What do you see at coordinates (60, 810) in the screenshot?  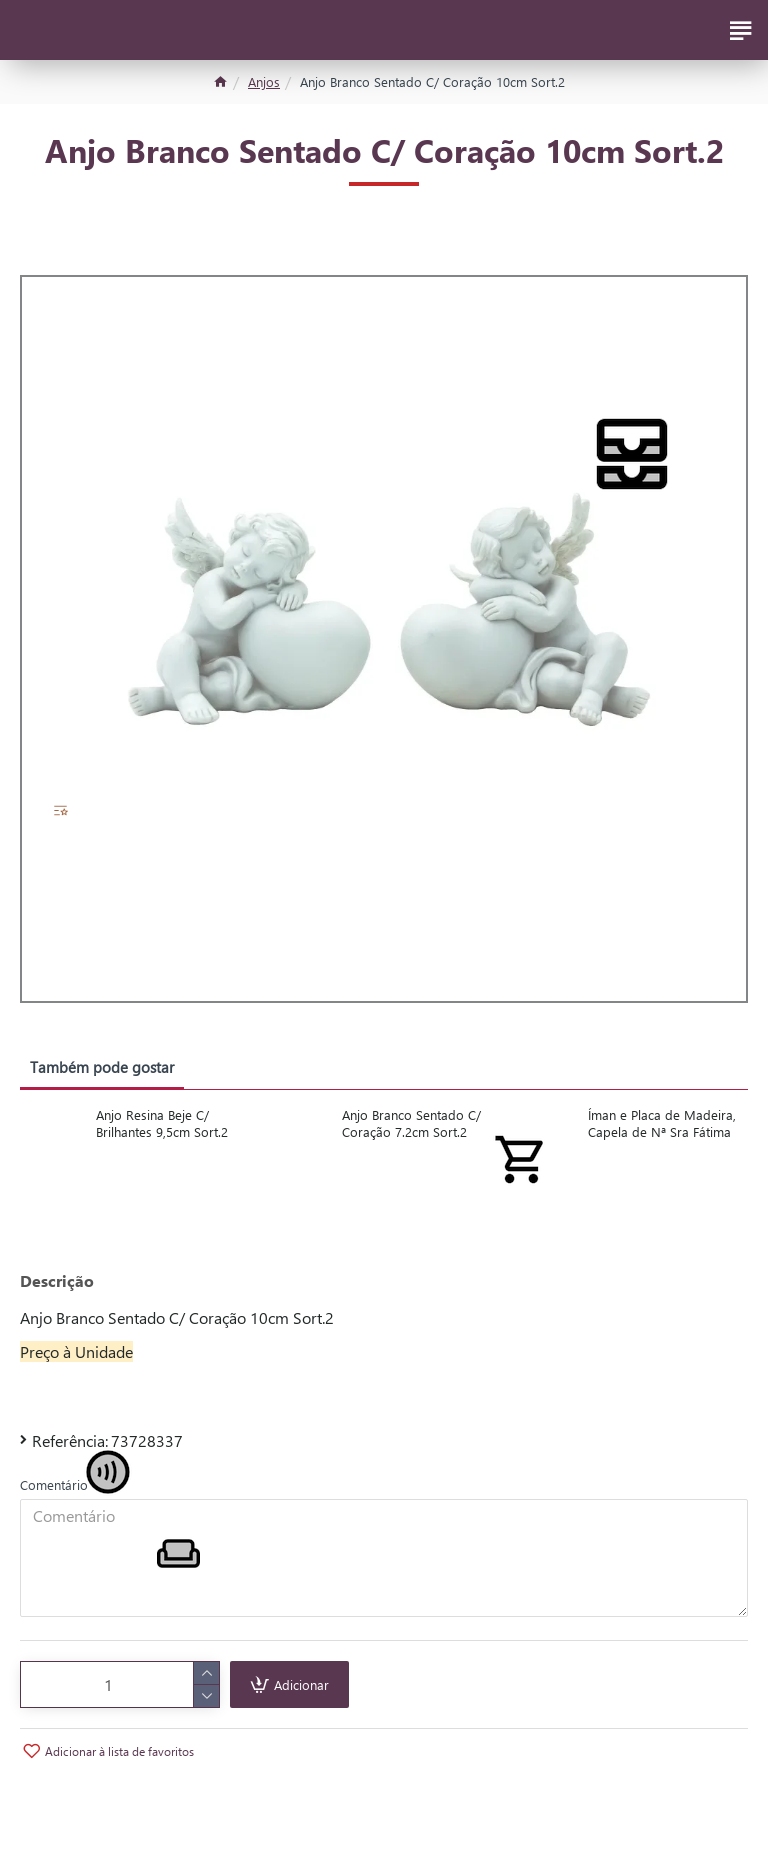 I see `view your favorites list` at bounding box center [60, 810].